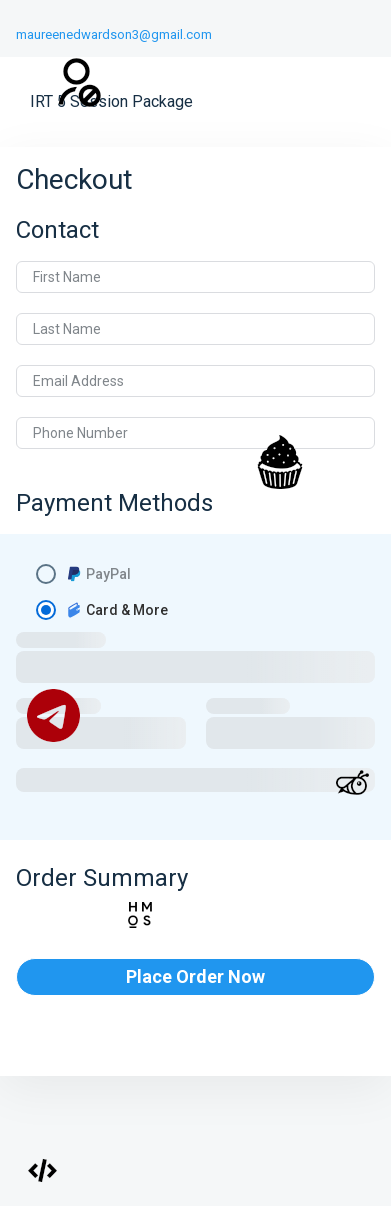  What do you see at coordinates (140, 915) in the screenshot?
I see `harmonyos operating system logo` at bounding box center [140, 915].